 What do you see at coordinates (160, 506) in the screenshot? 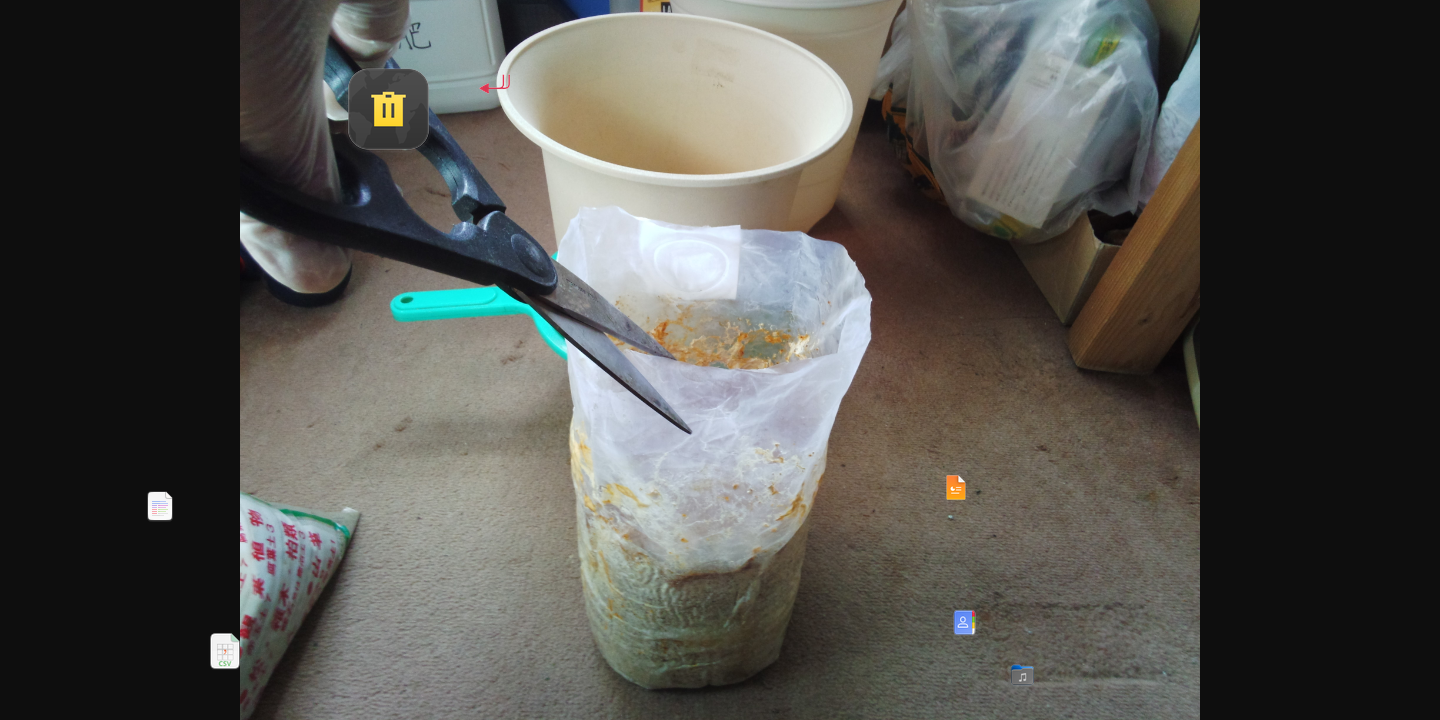
I see `open a script or code file` at bounding box center [160, 506].